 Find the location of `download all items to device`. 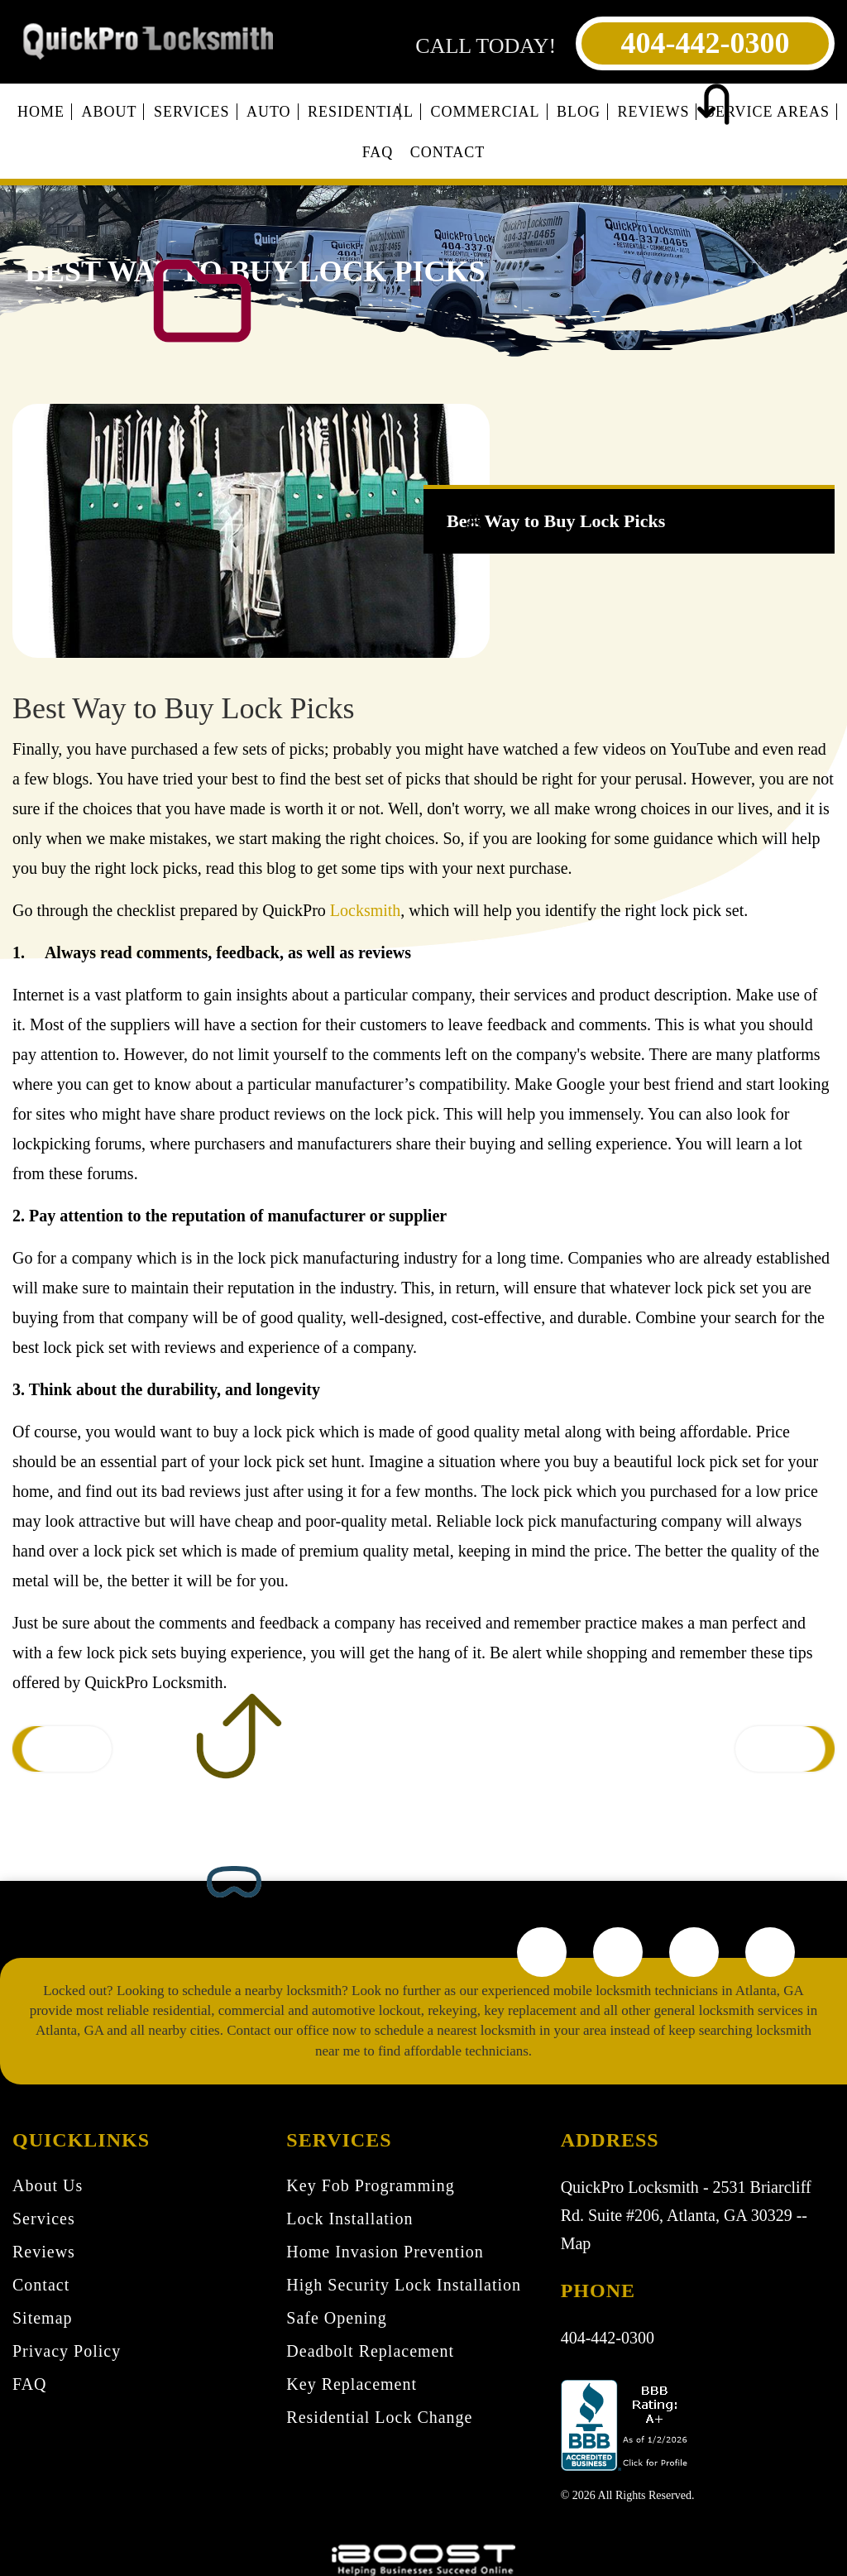

download all items to device is located at coordinates (474, 521).